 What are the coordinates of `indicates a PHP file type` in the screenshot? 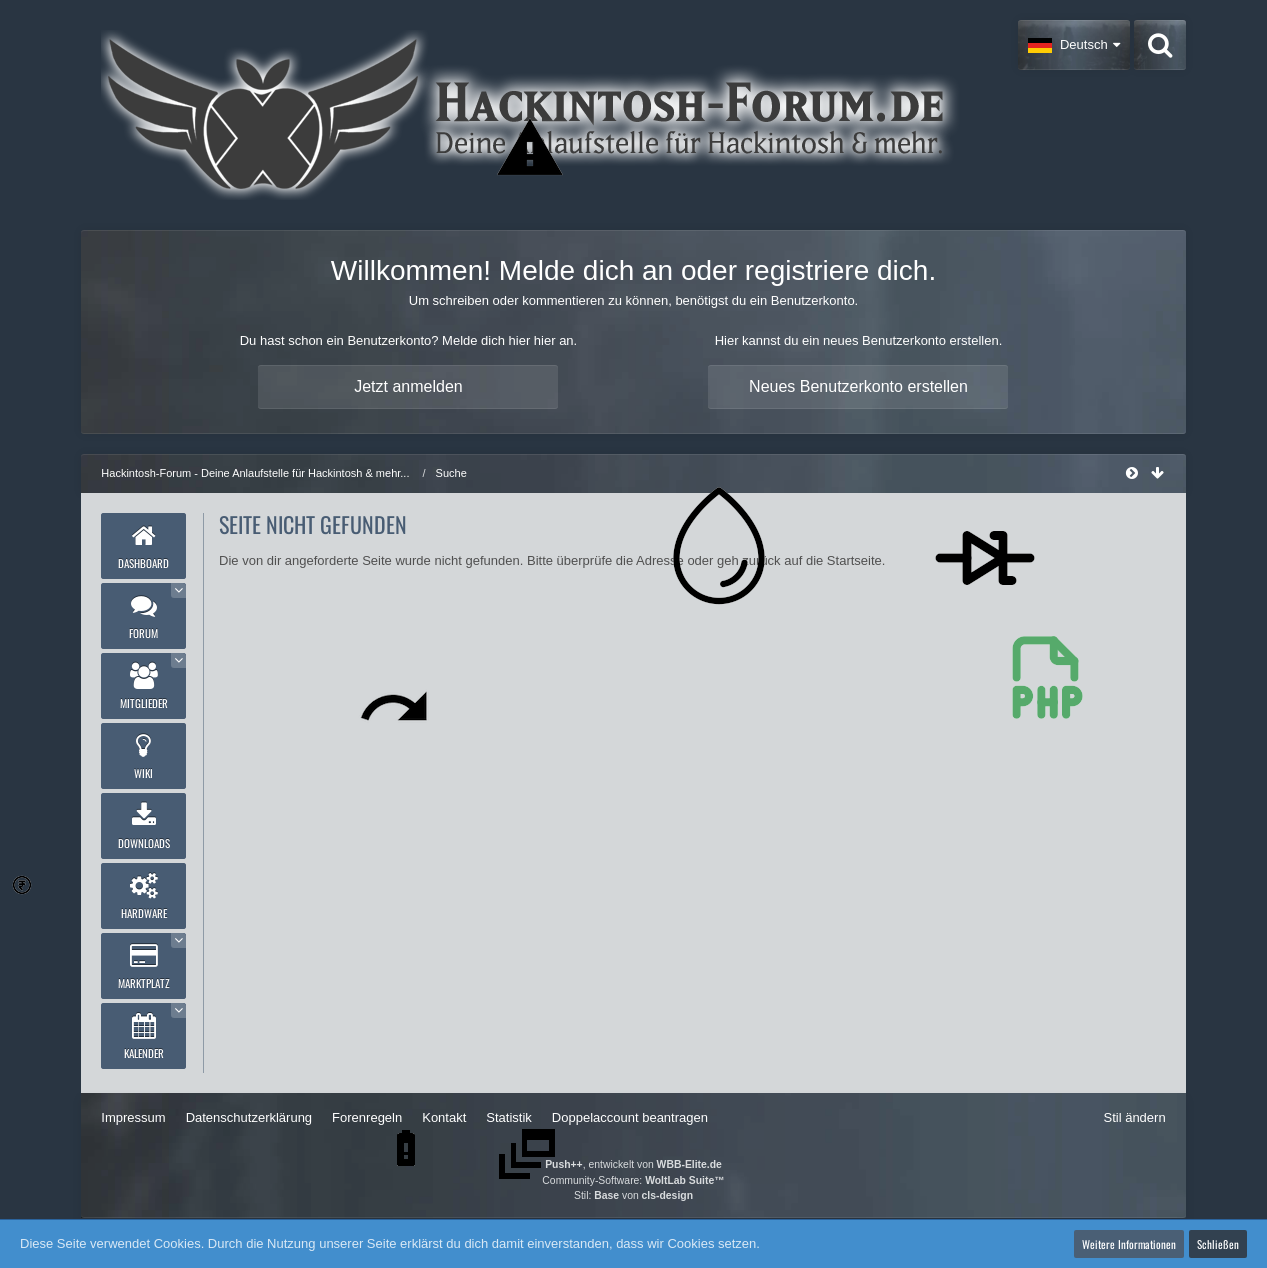 It's located at (1045, 677).